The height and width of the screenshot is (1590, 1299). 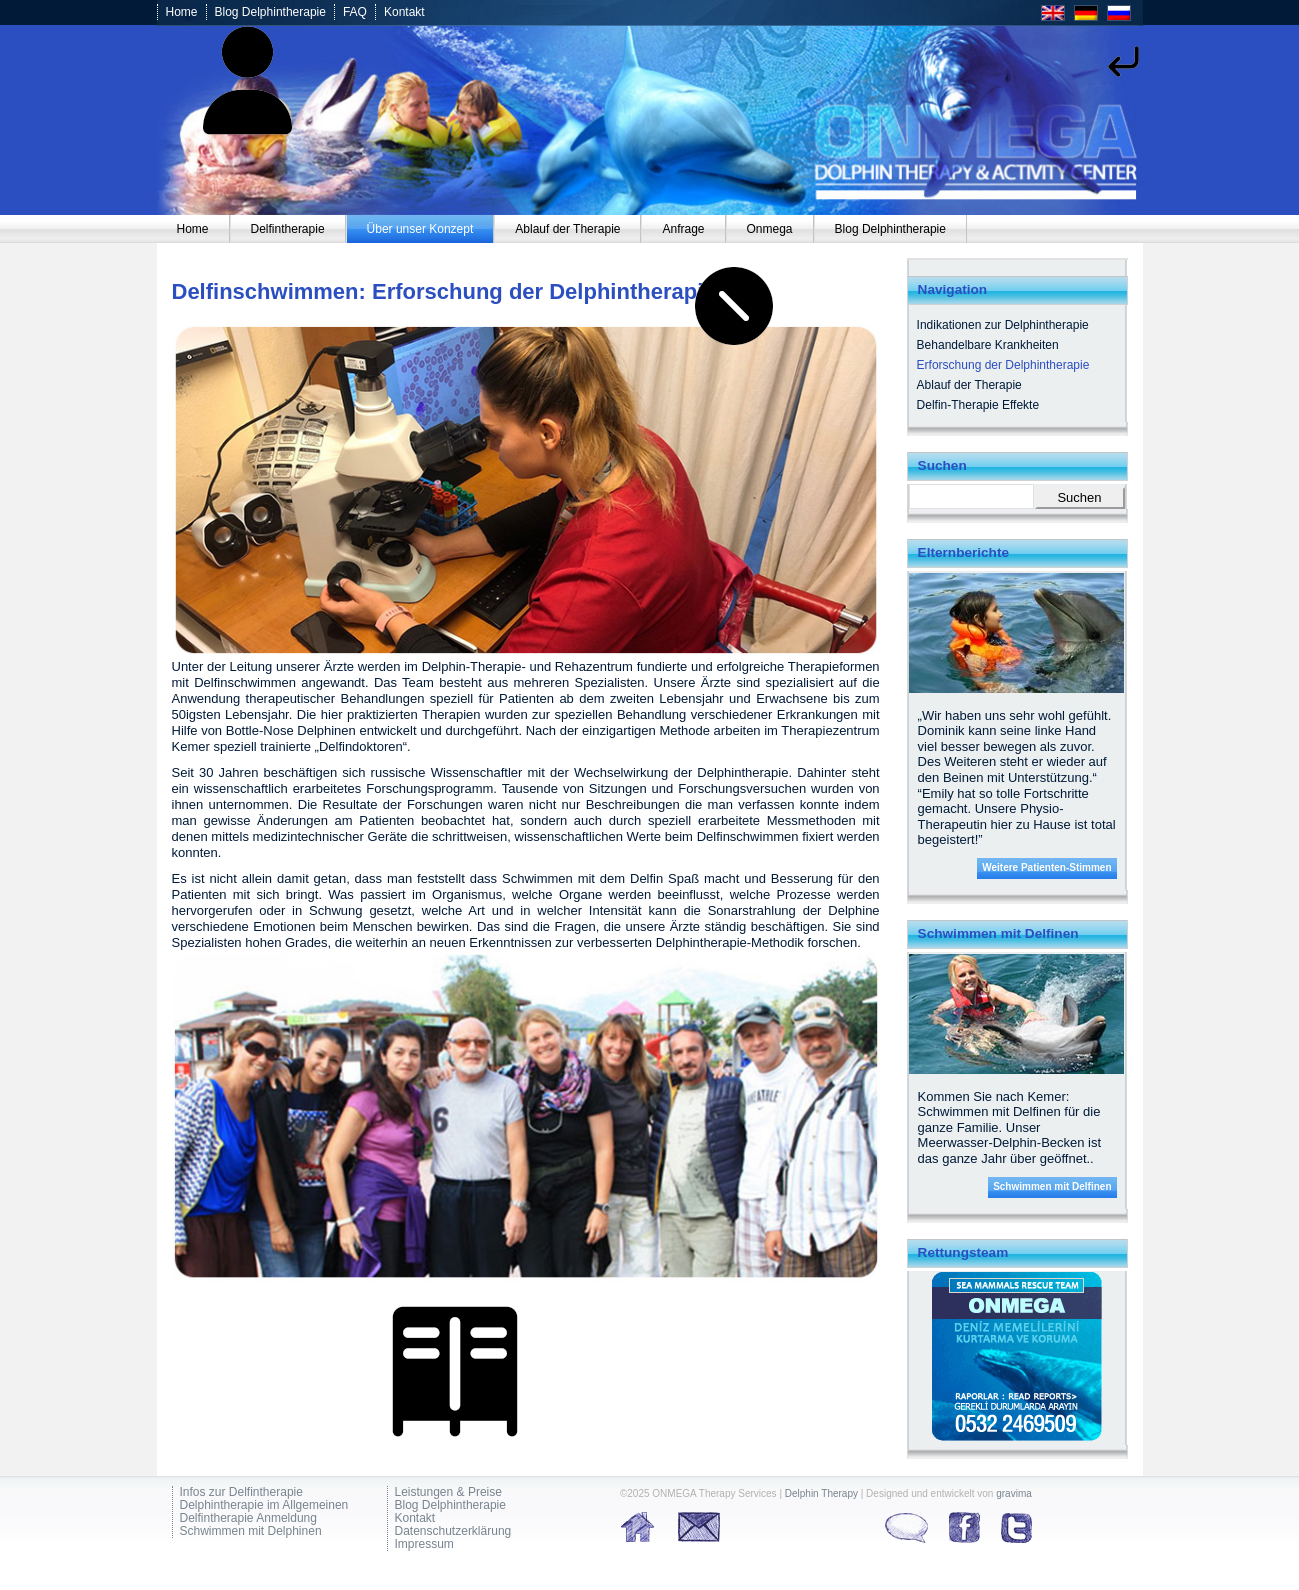 I want to click on access storage lockers, so click(x=455, y=1369).